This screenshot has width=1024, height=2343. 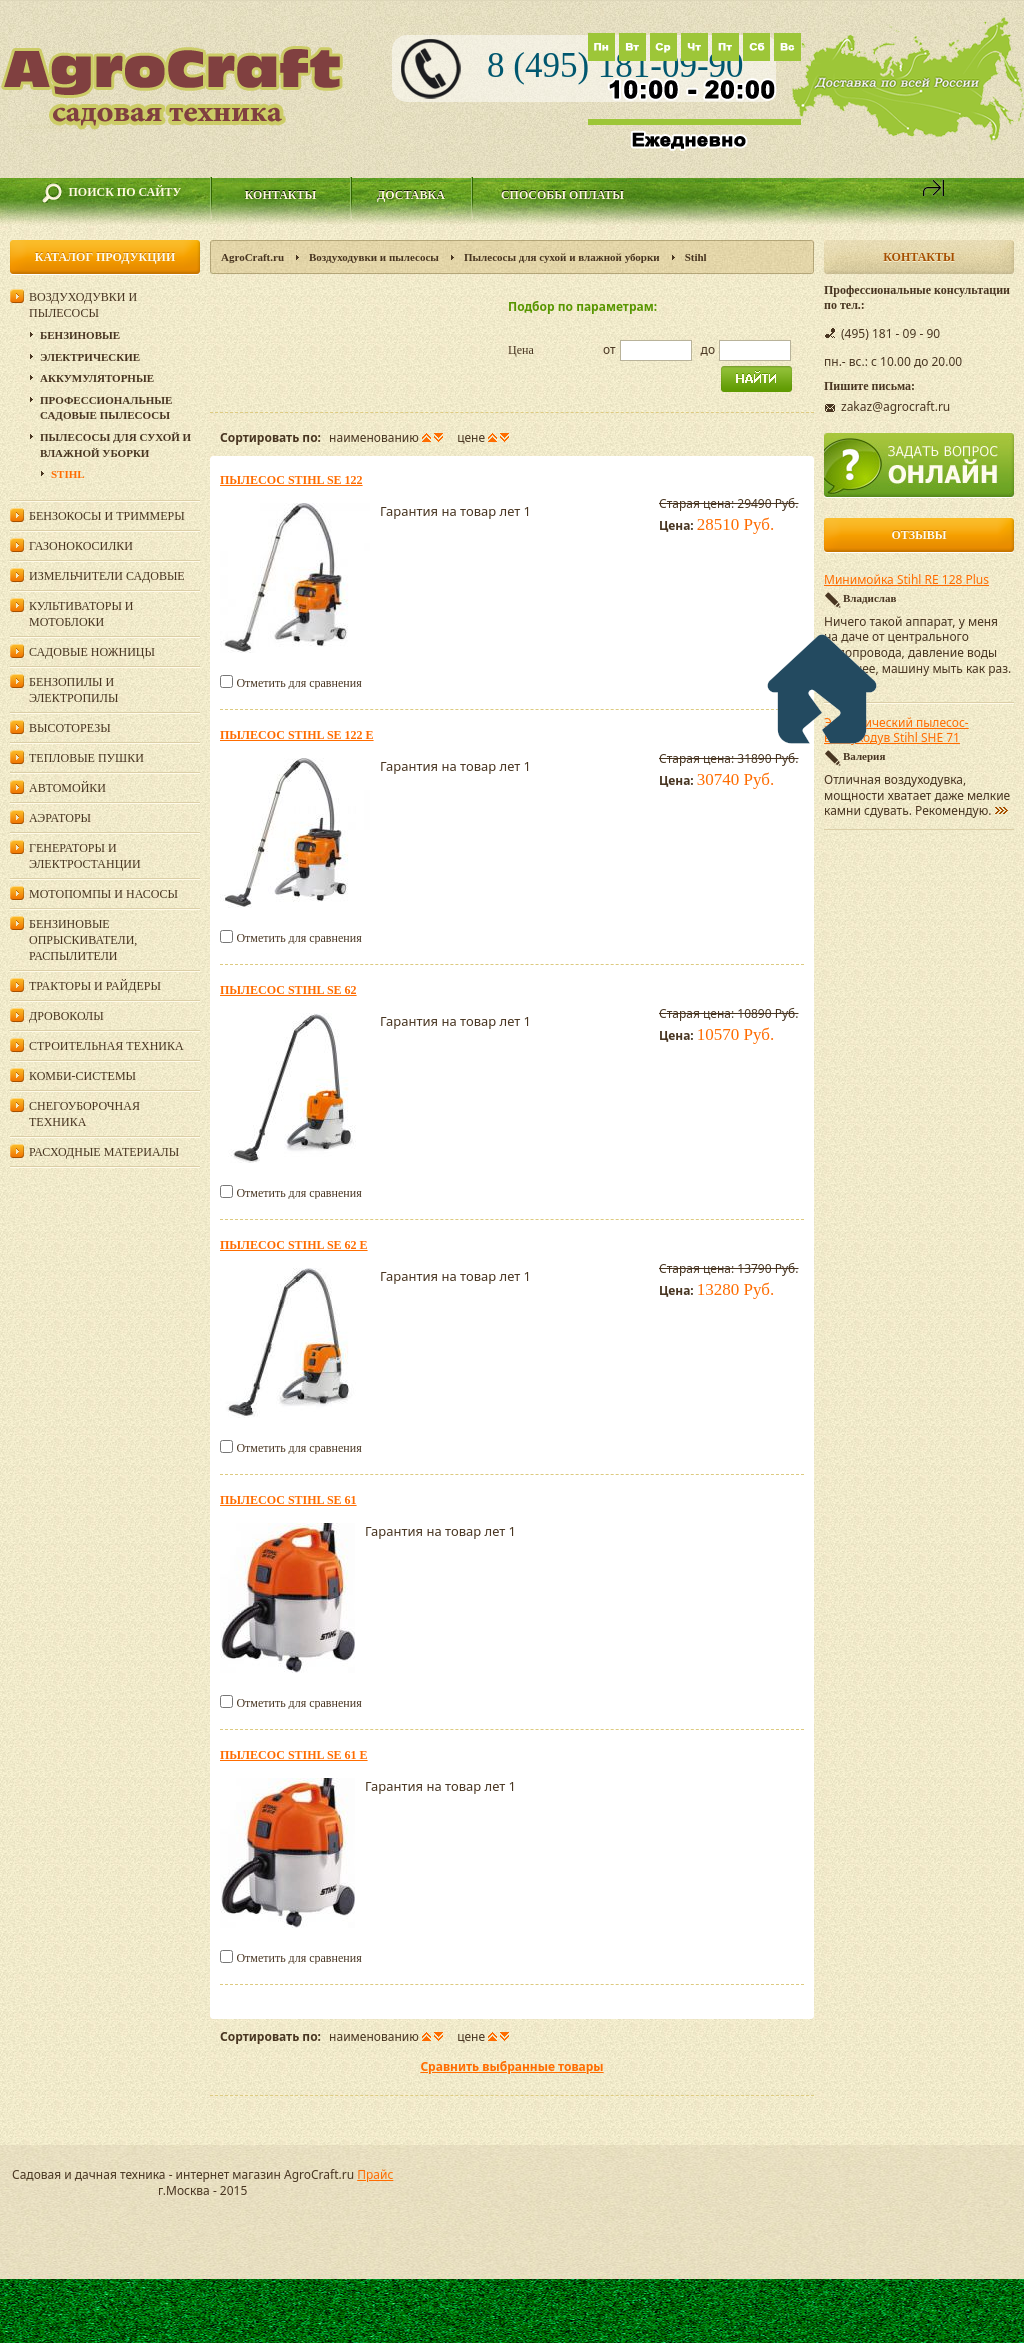 I want to click on report property damage, so click(x=822, y=689).